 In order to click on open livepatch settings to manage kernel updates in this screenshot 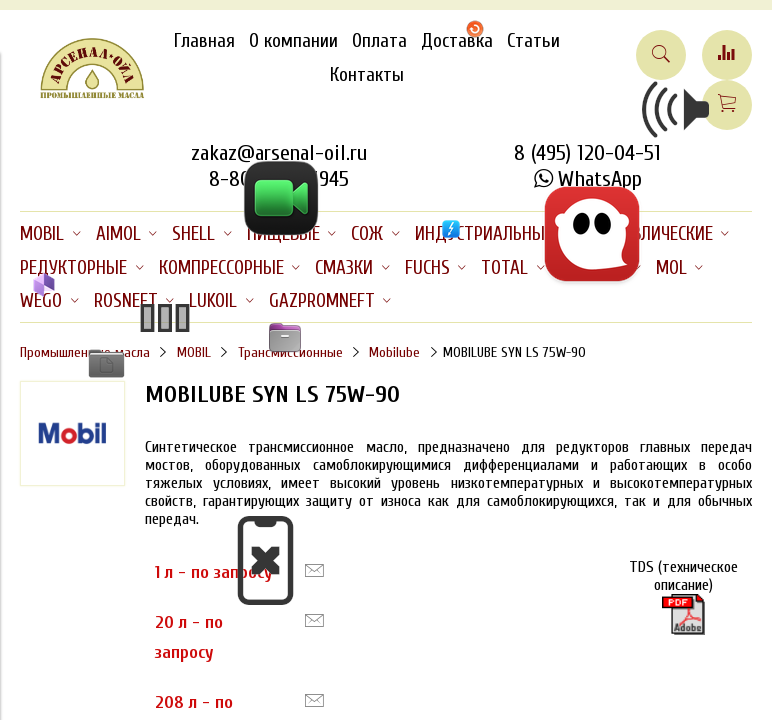, I will do `click(475, 29)`.